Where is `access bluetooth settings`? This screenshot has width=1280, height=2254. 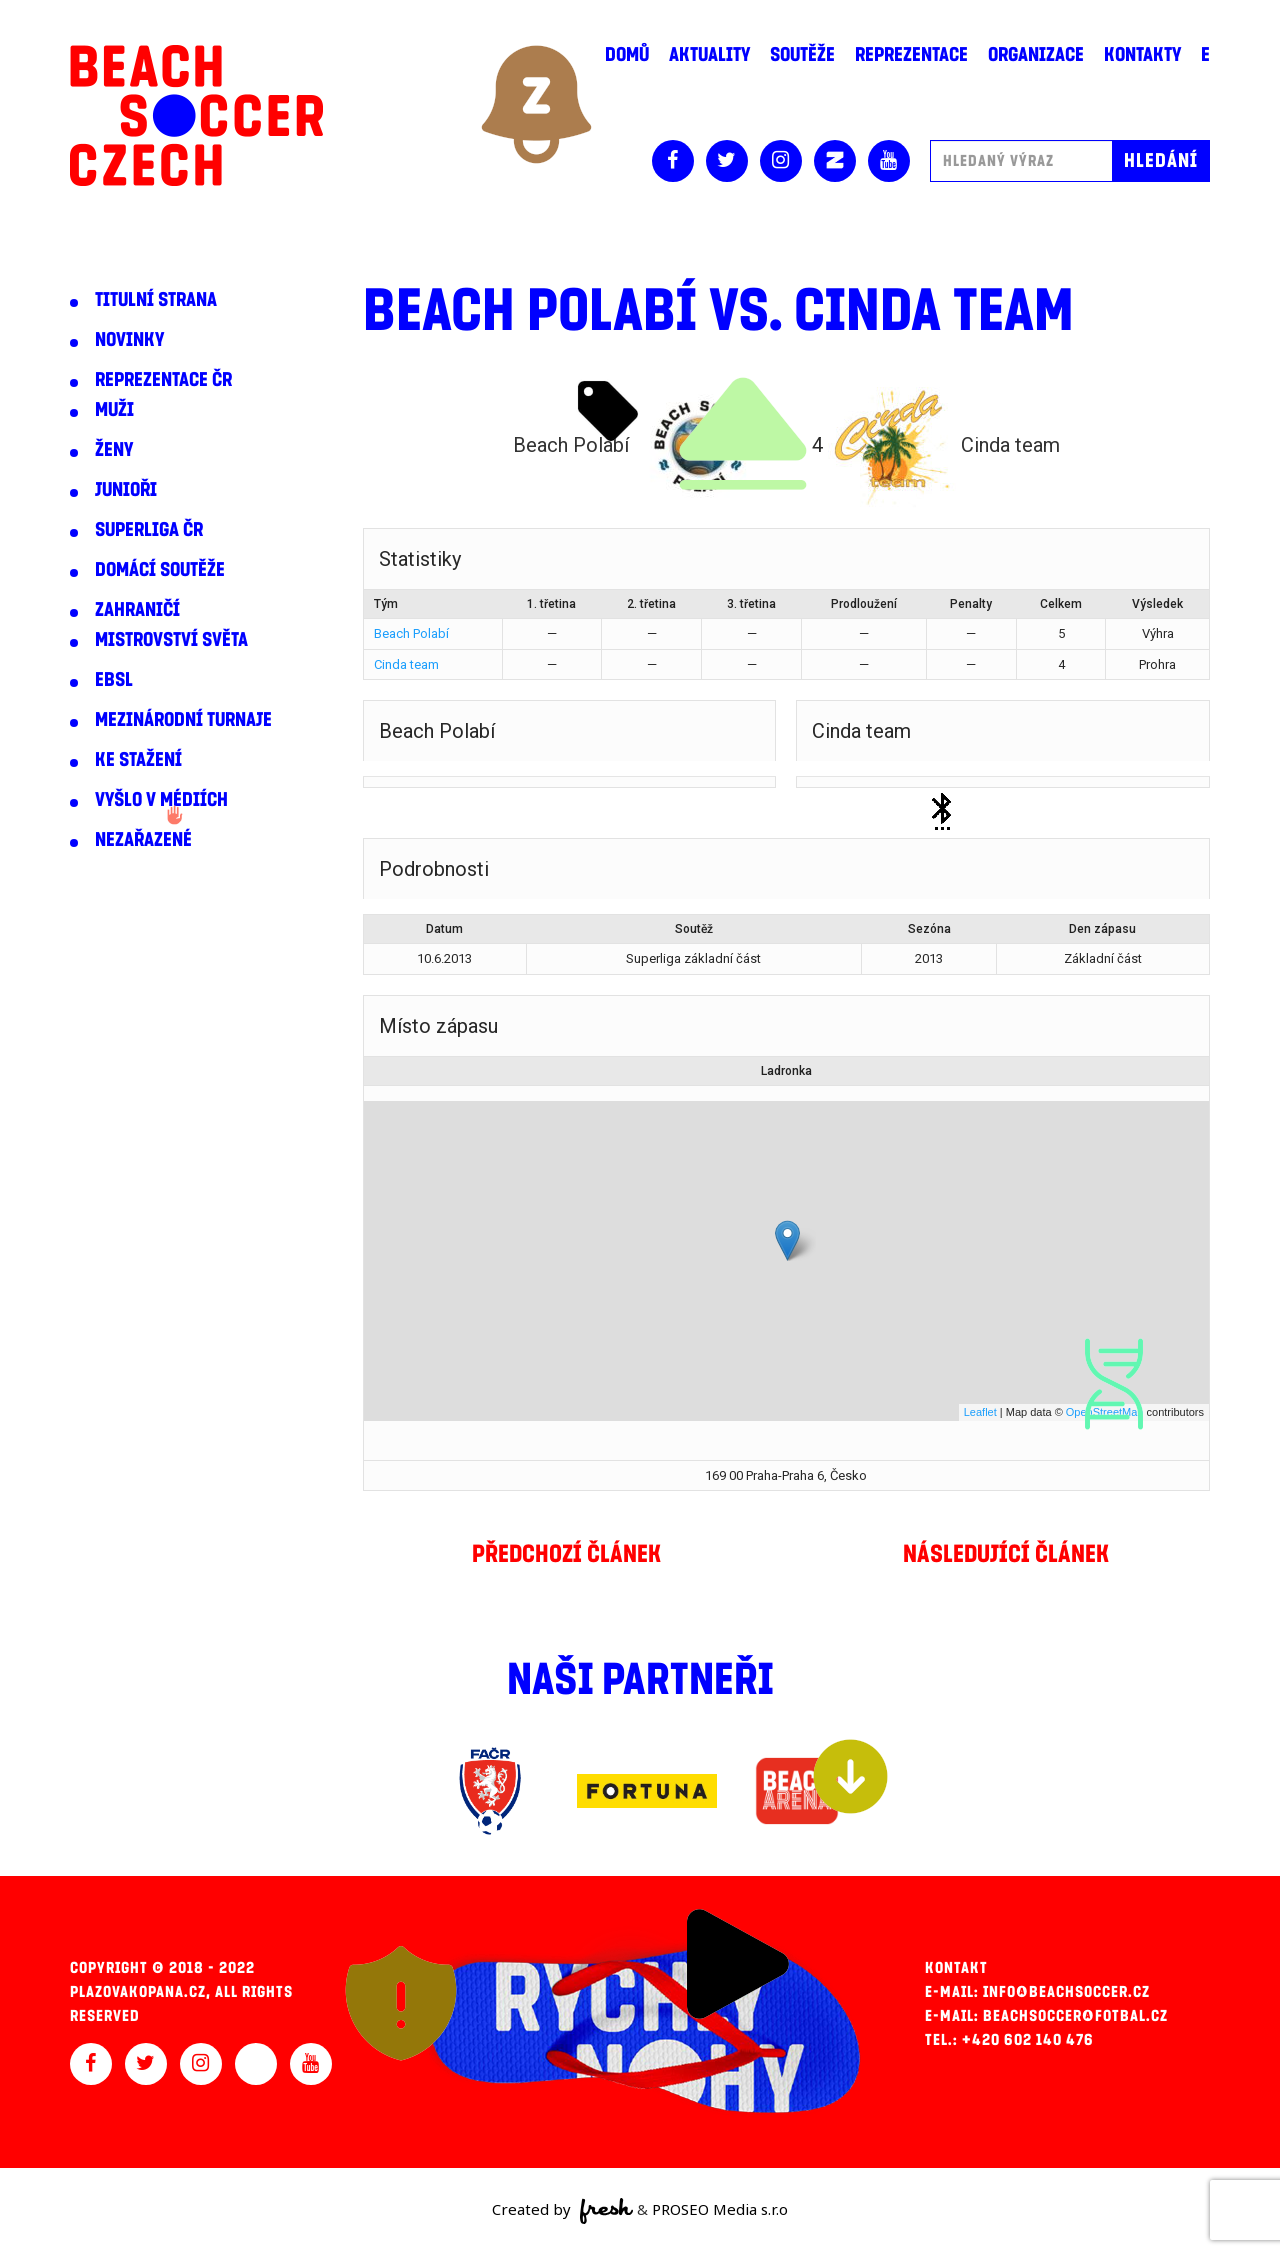
access bluetooth settings is located at coordinates (942, 811).